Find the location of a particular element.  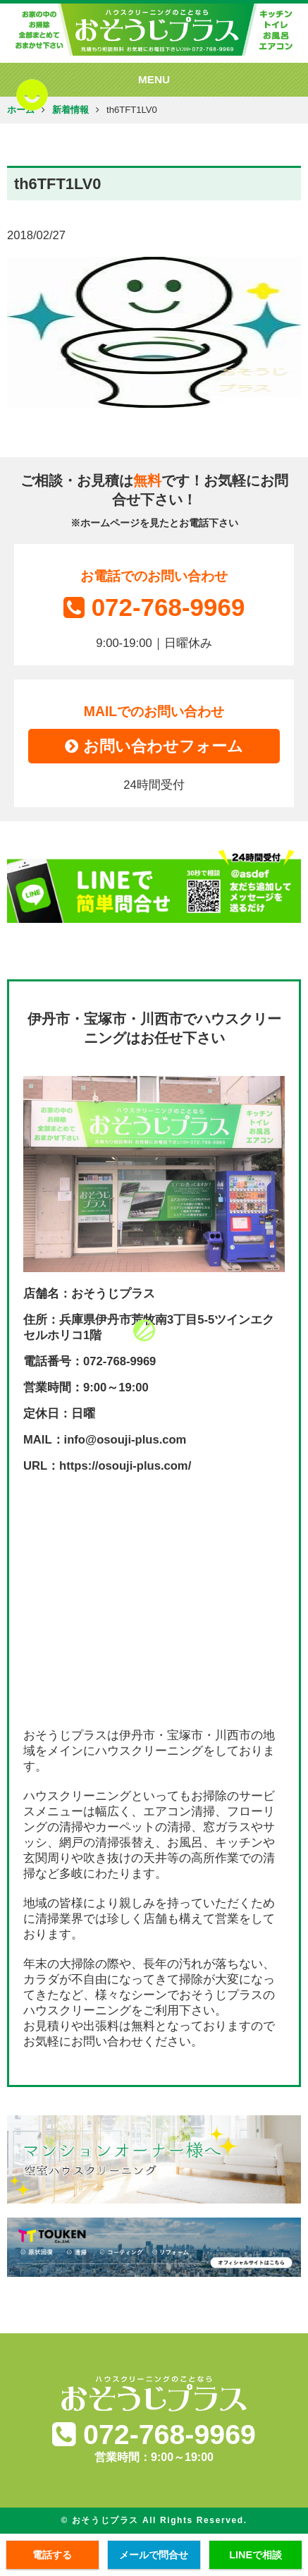

view your profile is located at coordinates (32, 95).